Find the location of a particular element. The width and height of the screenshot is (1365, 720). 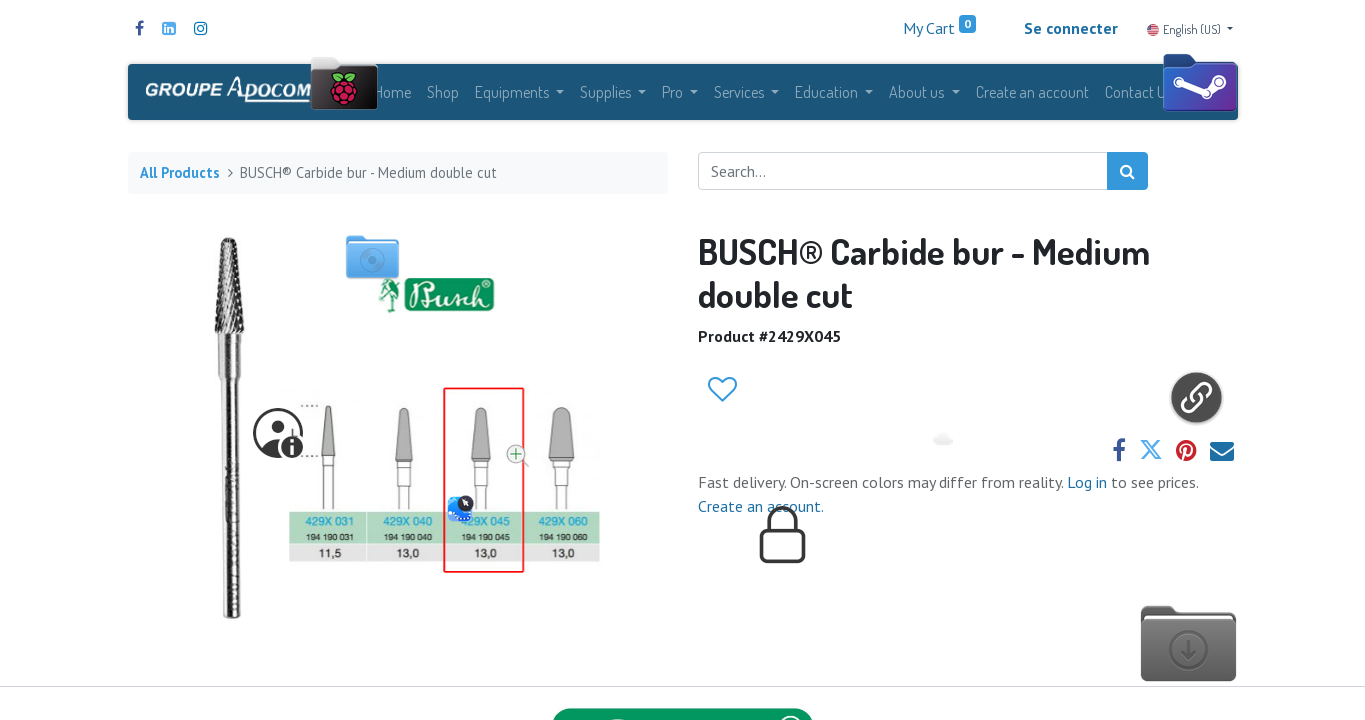

folder containing Raspberry Pi project files is located at coordinates (344, 85).